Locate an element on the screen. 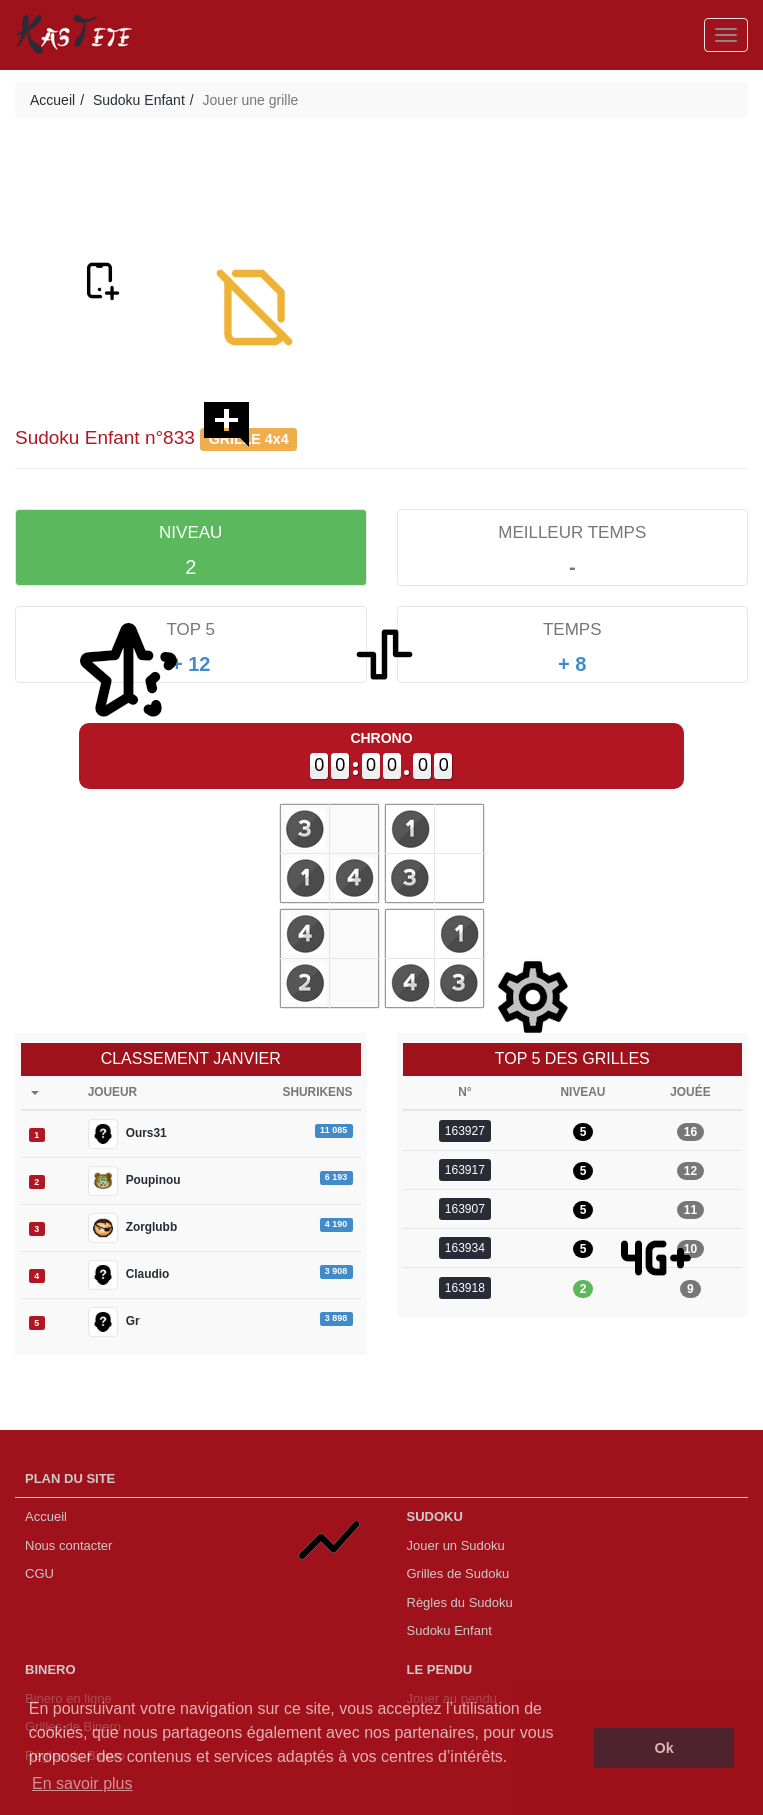 The width and height of the screenshot is (763, 1815). toggle square wave signal output is located at coordinates (384, 654).